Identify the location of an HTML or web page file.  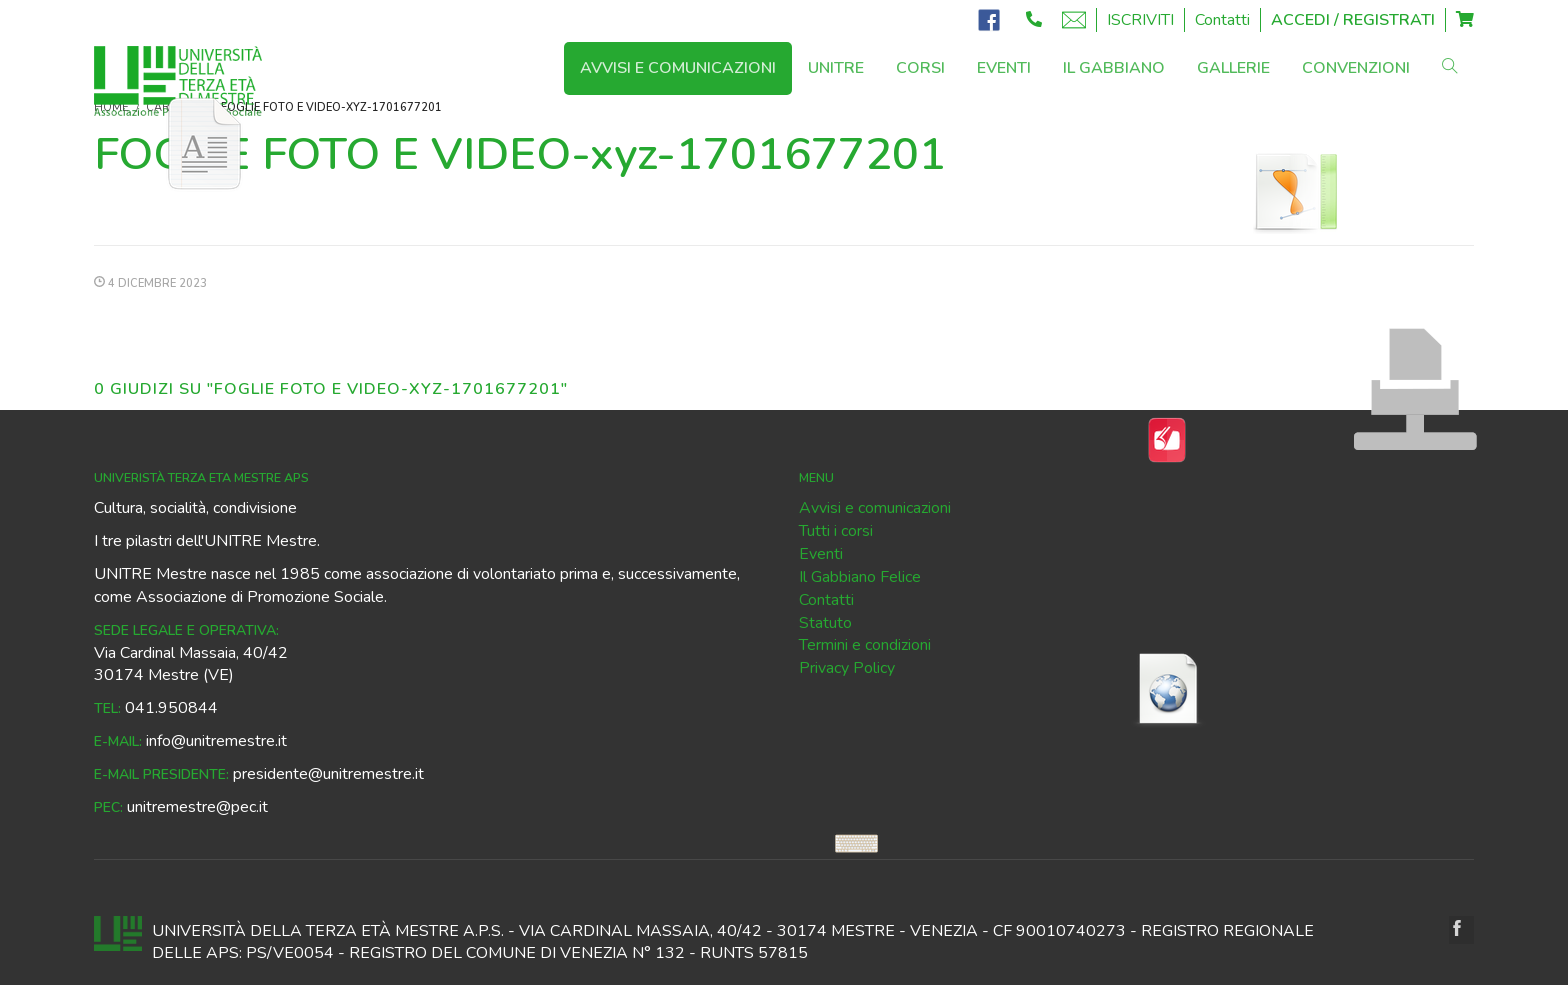
(1169, 688).